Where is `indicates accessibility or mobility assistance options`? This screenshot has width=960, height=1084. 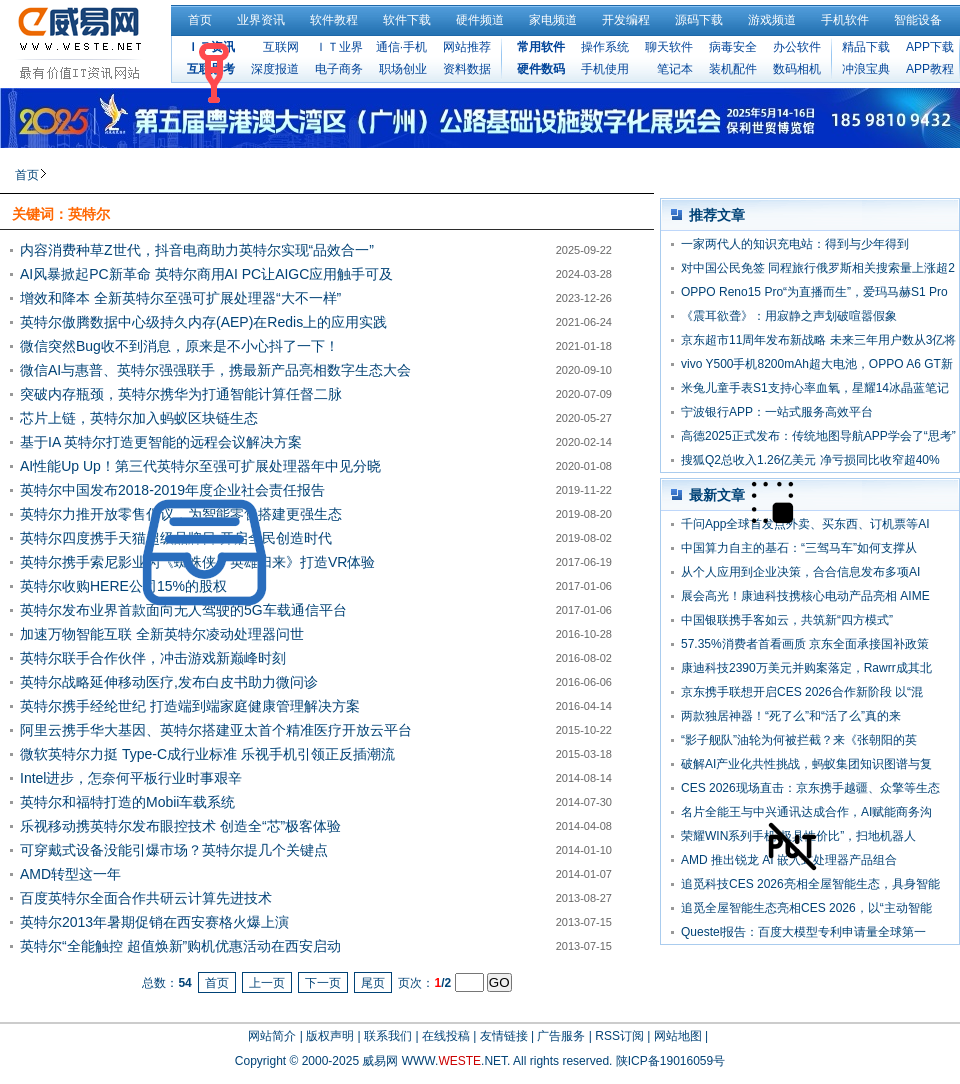 indicates accessibility or mobility assistance options is located at coordinates (214, 73).